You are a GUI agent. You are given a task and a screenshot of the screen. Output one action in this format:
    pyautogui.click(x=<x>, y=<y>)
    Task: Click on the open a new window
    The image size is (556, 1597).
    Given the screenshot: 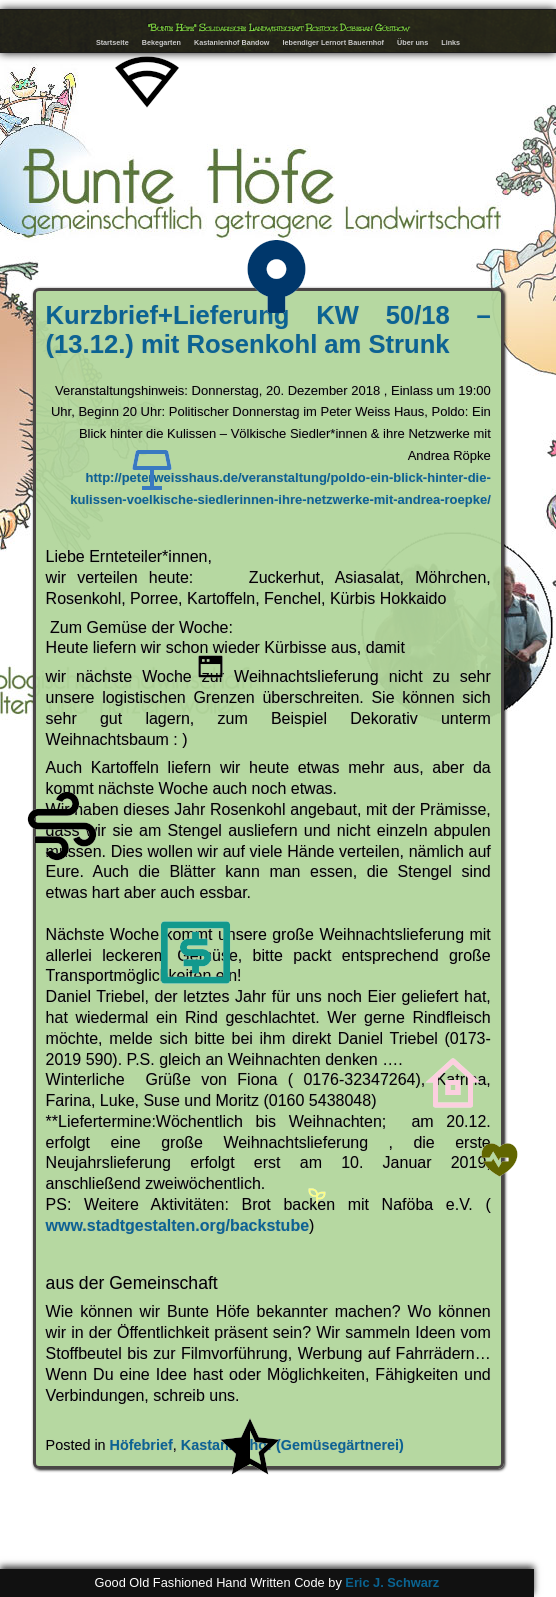 What is the action you would take?
    pyautogui.click(x=210, y=666)
    